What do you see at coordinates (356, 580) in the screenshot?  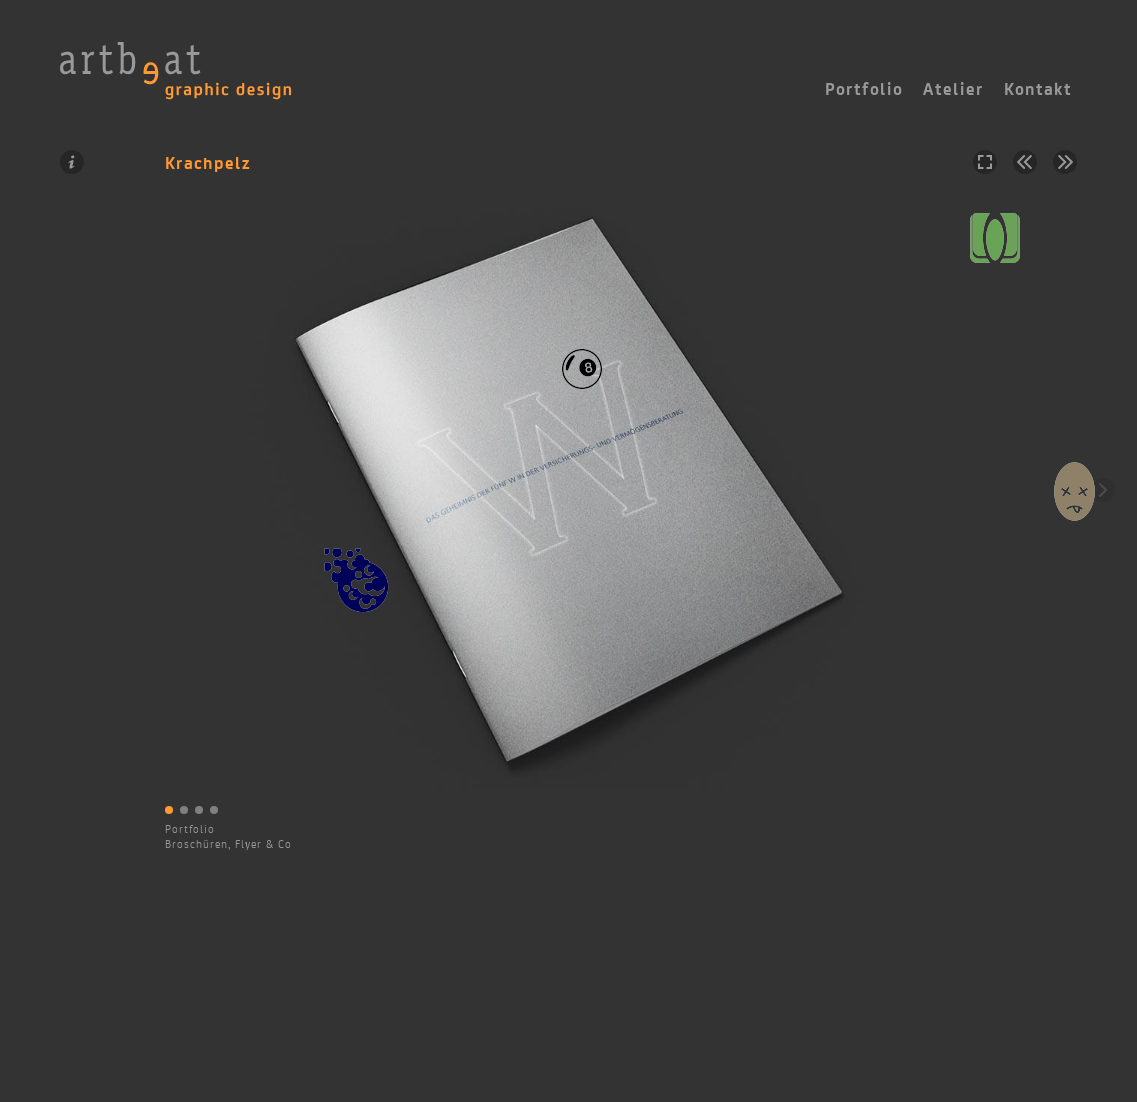 I see `indicates a dissolving or disintegrating effect` at bounding box center [356, 580].